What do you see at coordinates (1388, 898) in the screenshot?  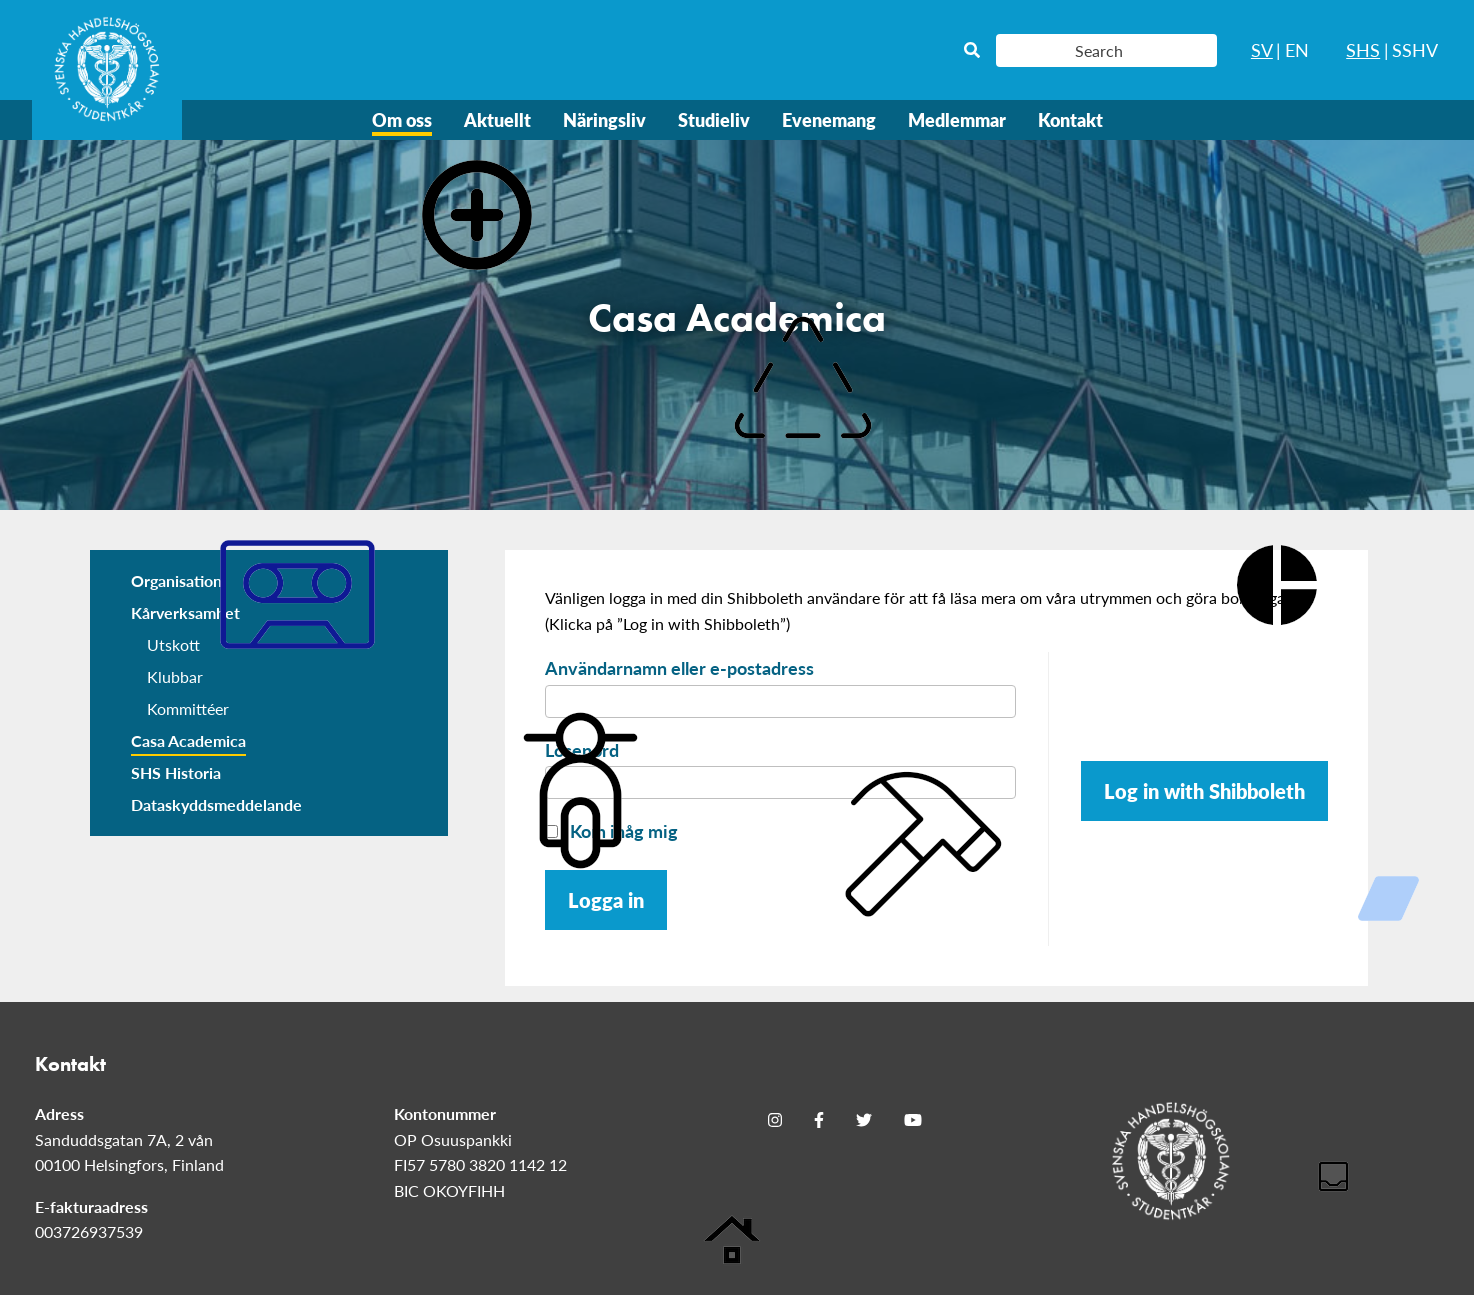 I see `insert a parallelogram shape` at bounding box center [1388, 898].